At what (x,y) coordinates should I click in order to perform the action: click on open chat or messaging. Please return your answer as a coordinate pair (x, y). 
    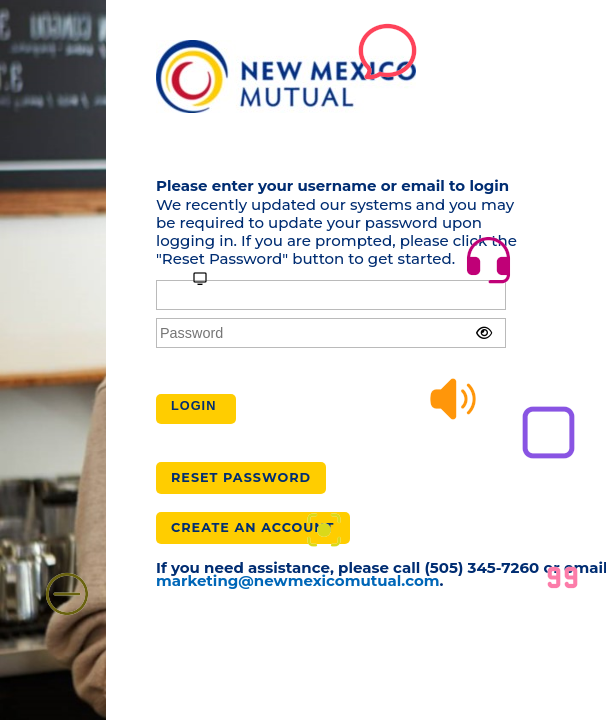
    Looking at the image, I should click on (387, 50).